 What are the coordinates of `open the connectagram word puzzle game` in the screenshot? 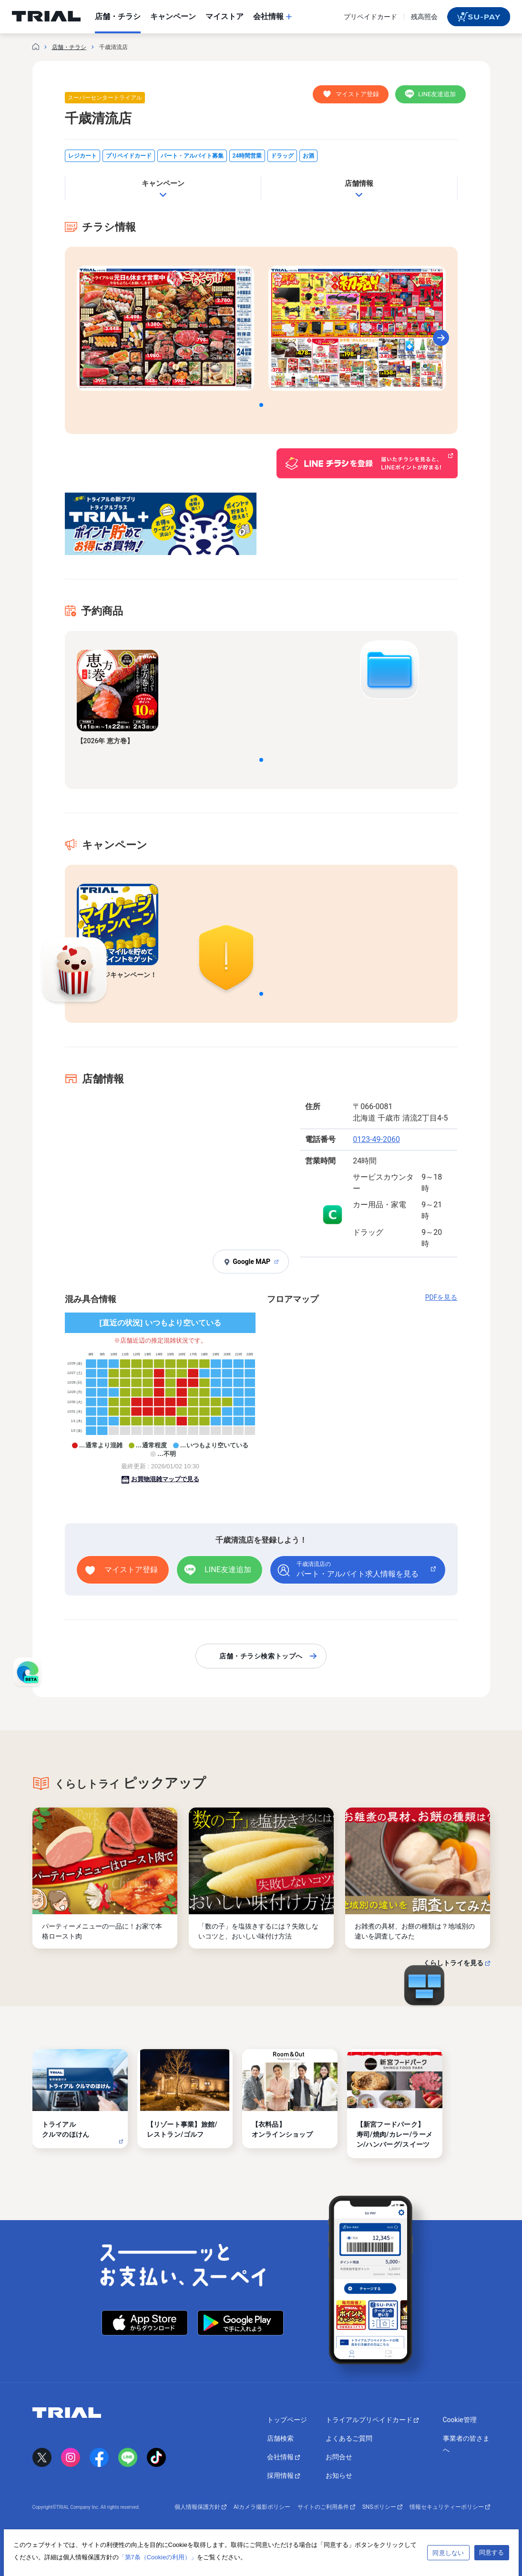 It's located at (332, 1214).